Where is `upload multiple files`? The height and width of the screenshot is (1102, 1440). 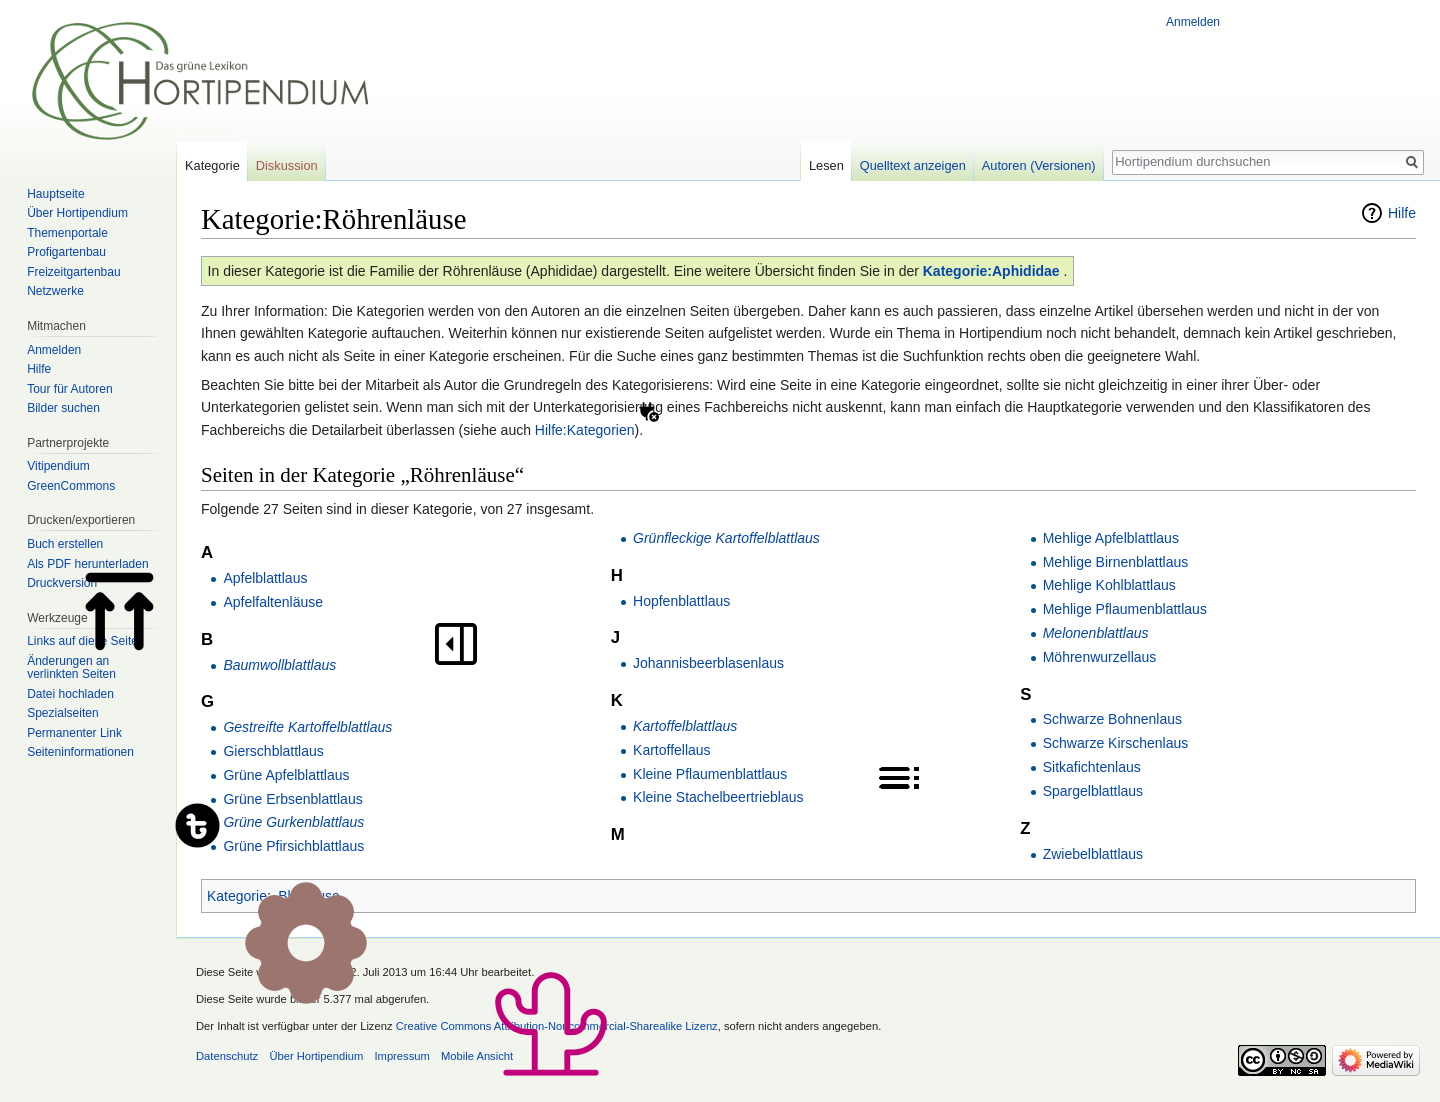 upload multiple files is located at coordinates (119, 611).